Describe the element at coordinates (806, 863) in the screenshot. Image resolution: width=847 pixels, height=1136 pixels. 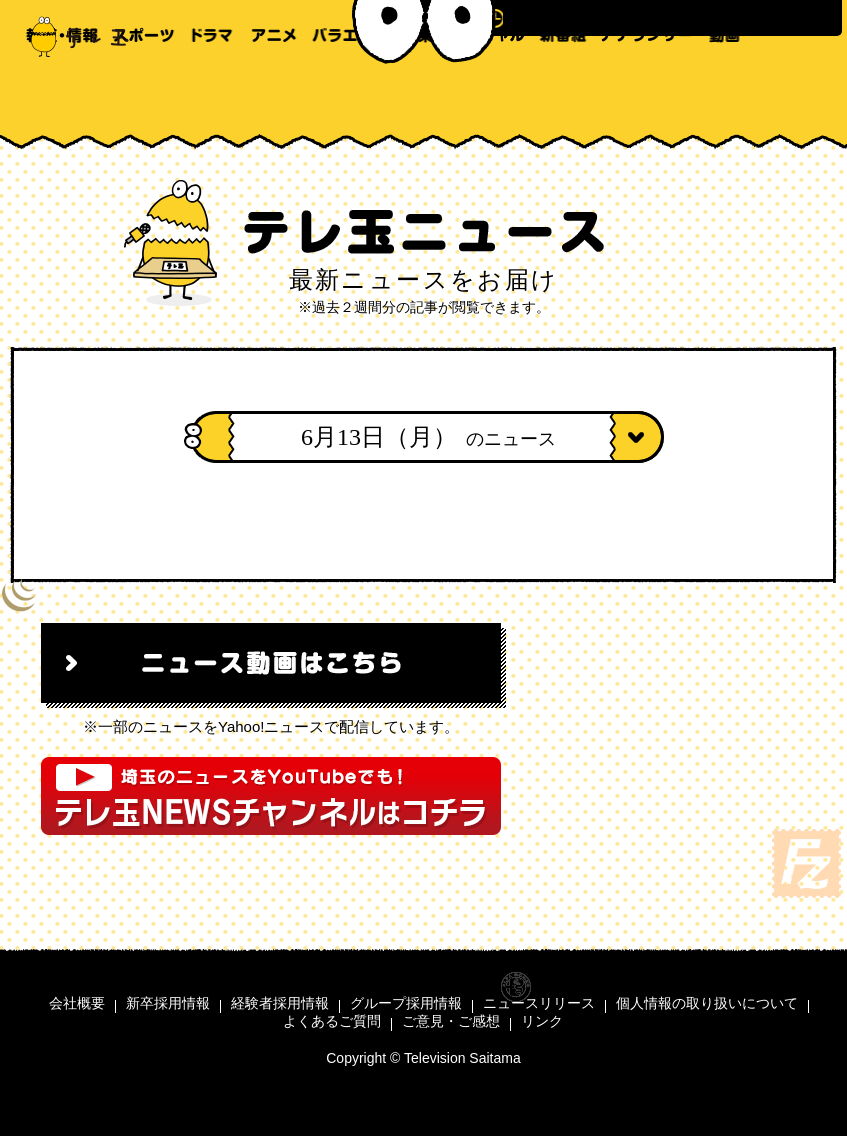
I see `open FileZilla FTP client` at that location.